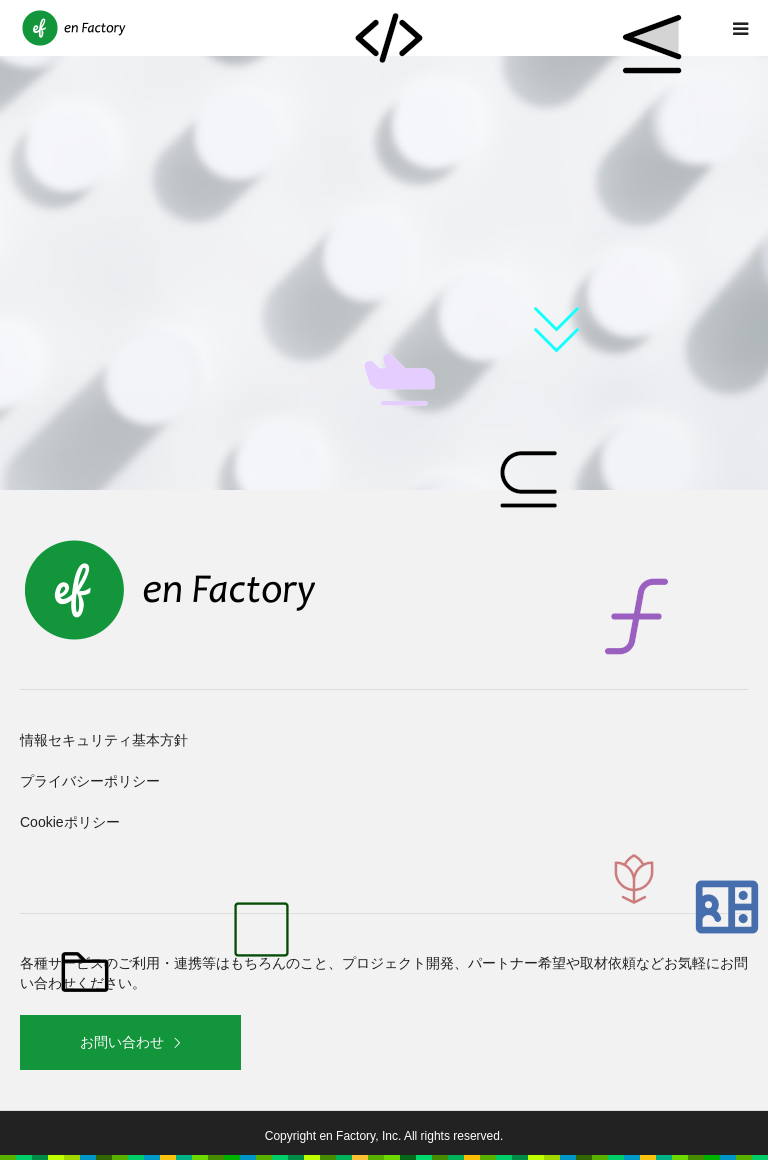 The height and width of the screenshot is (1161, 768). What do you see at coordinates (530, 478) in the screenshot?
I see `indicates a subset relationship in mathematical or set operations` at bounding box center [530, 478].